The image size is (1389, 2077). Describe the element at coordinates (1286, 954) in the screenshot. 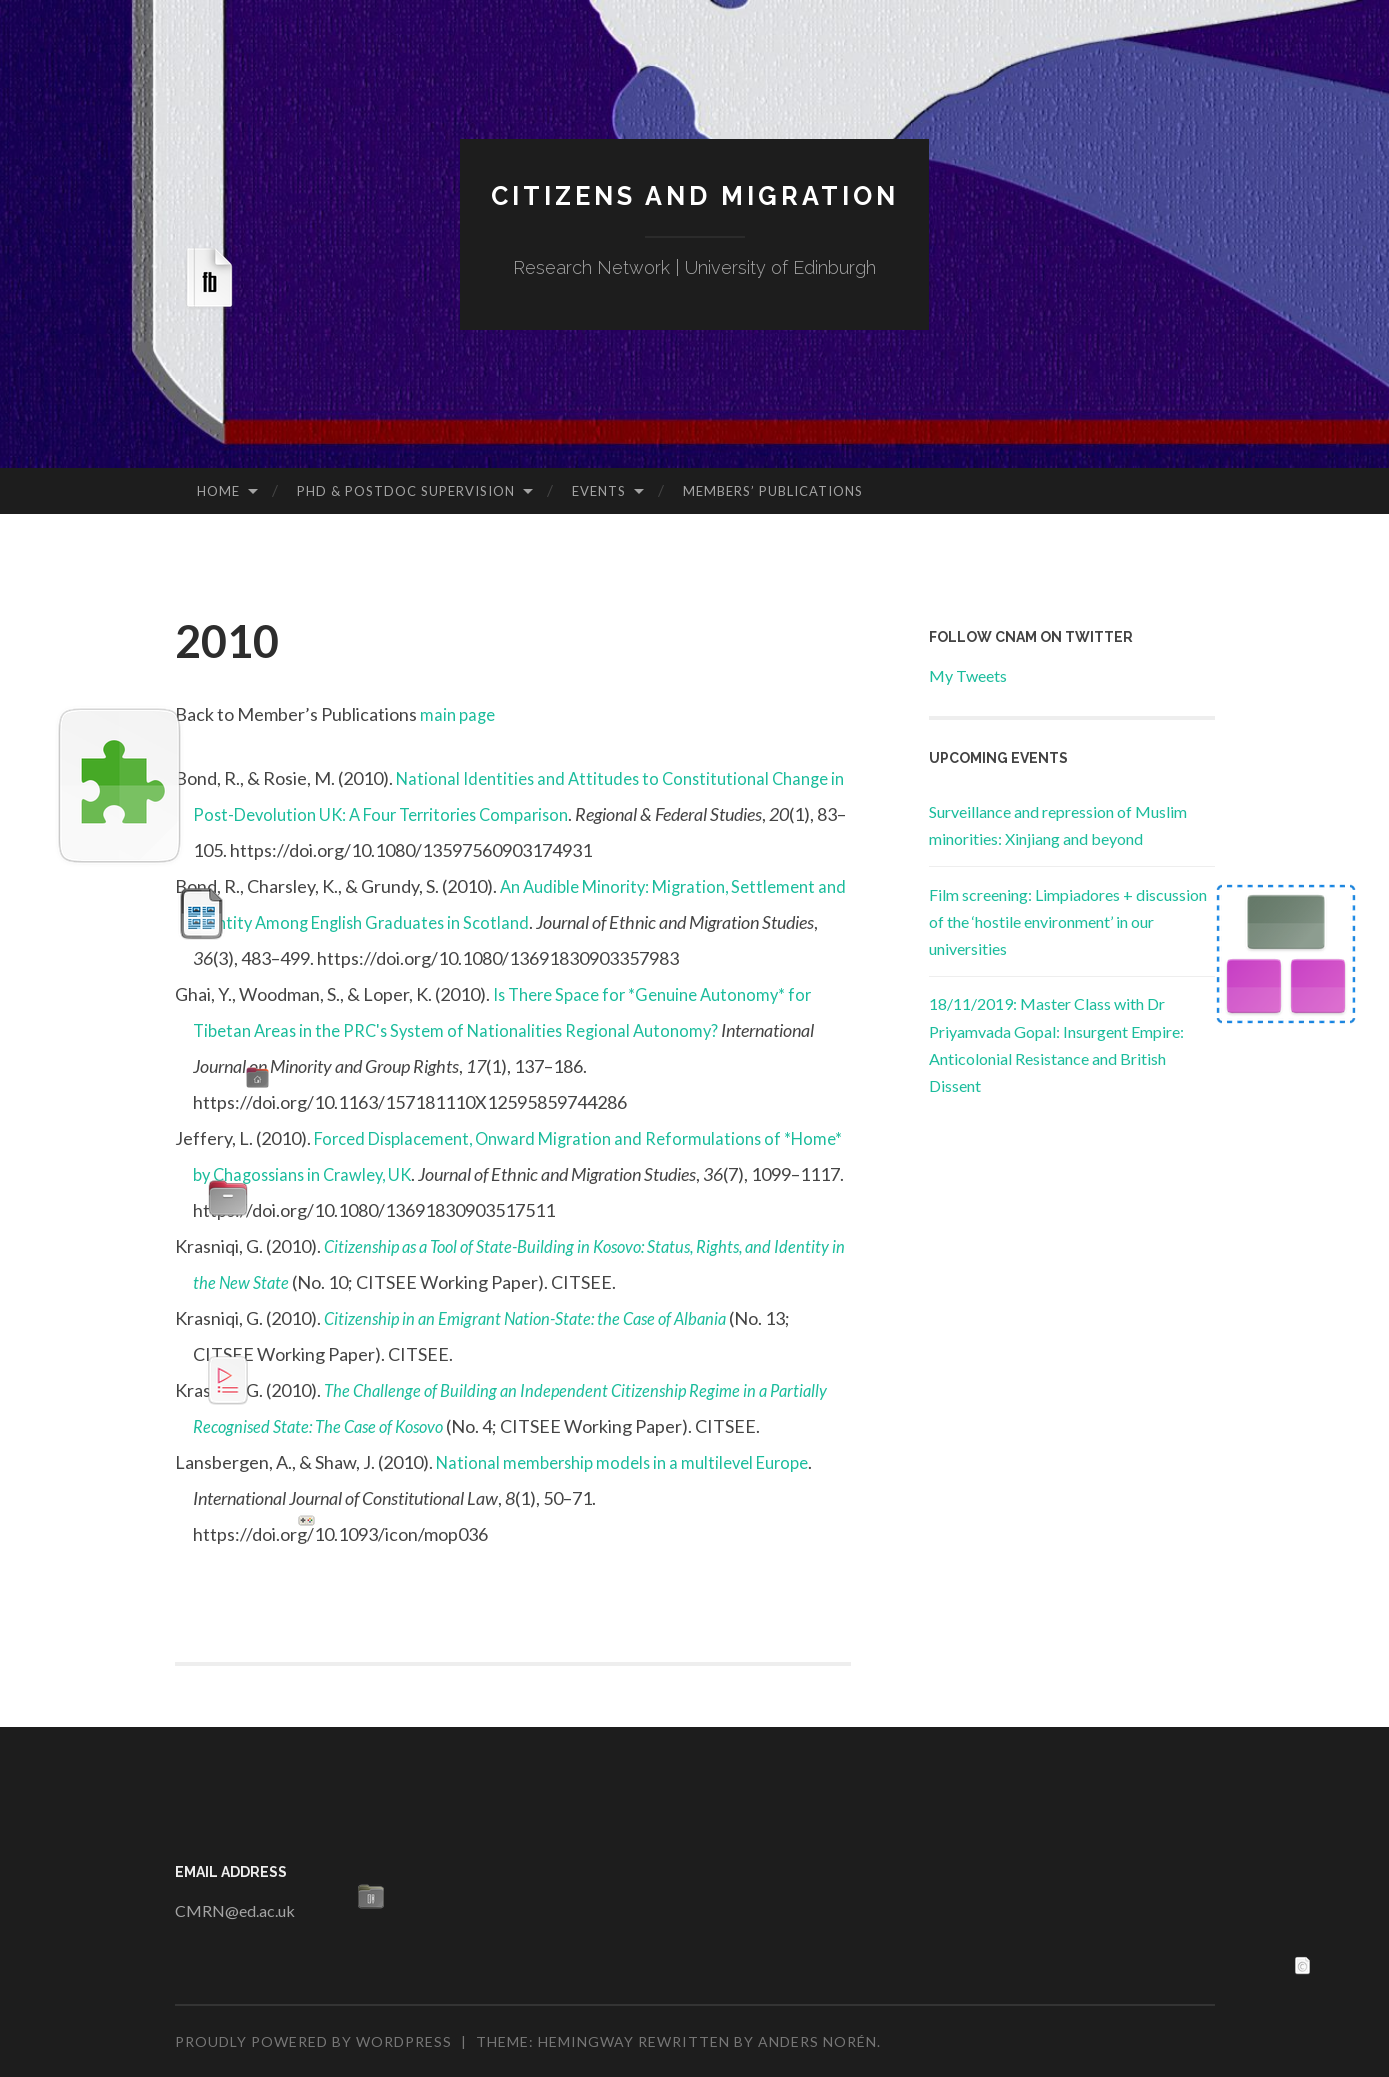

I see `select all items in the current view` at that location.